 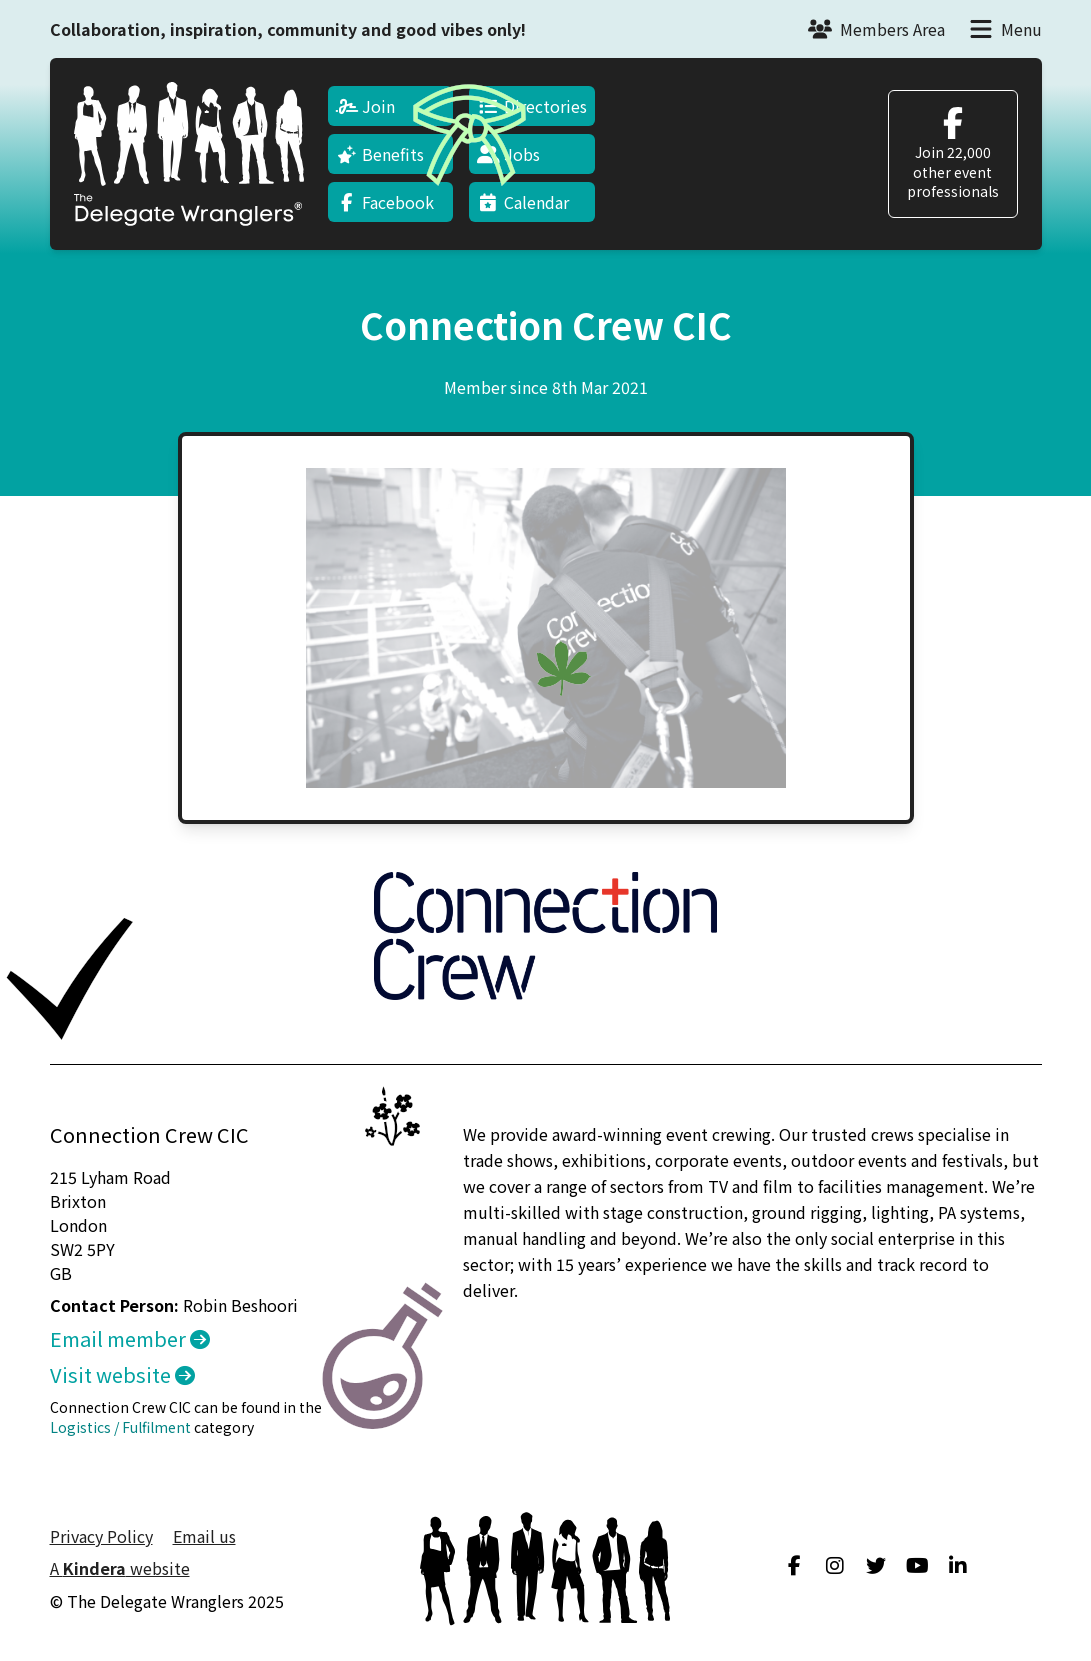 I want to click on nature or plant category indicator, so click(x=564, y=668).